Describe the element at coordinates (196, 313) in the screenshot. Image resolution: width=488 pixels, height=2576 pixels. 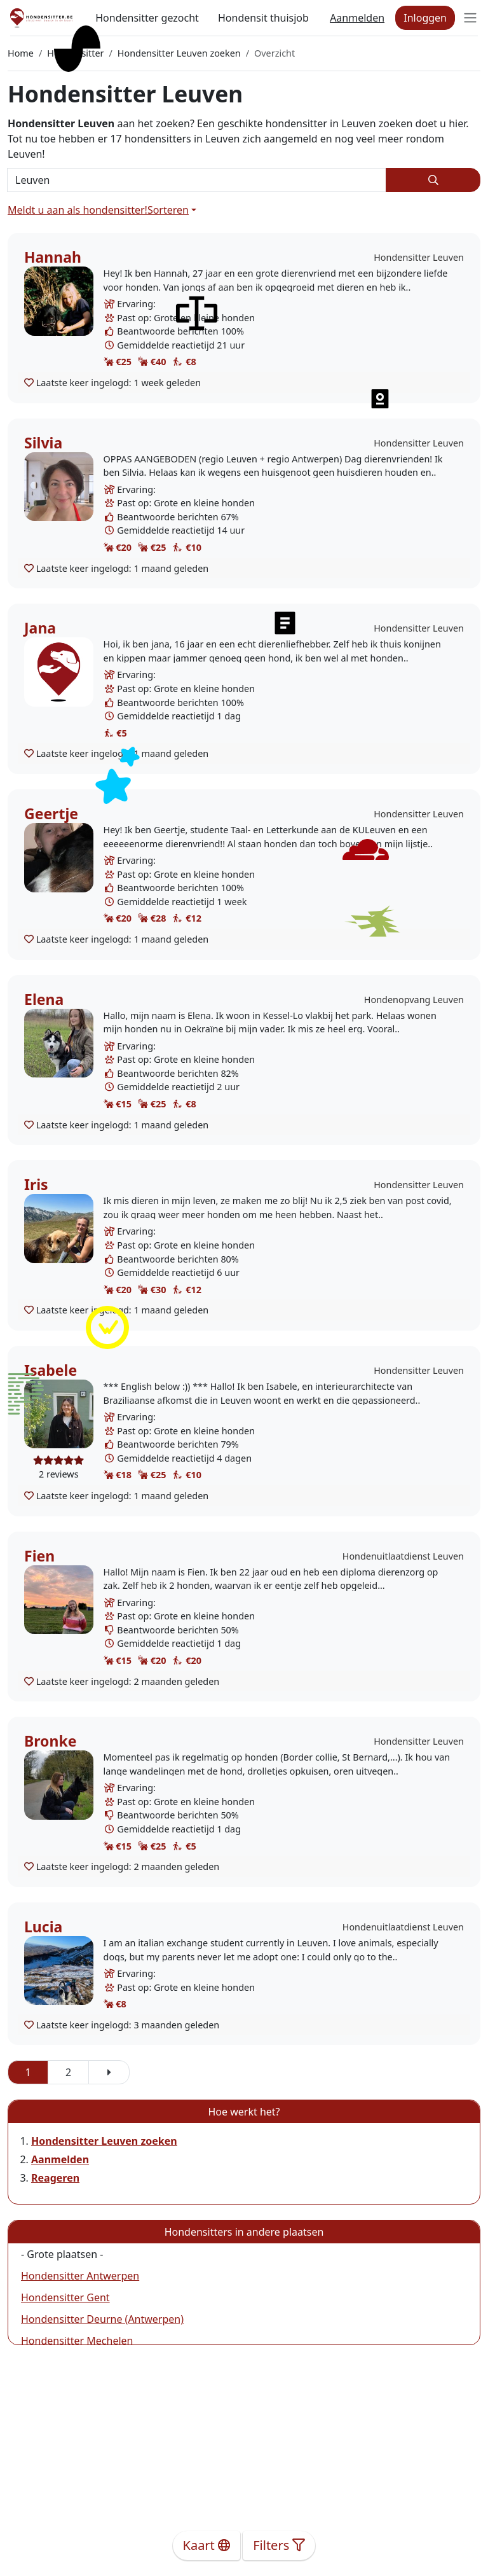
I see `insert a text input field` at that location.